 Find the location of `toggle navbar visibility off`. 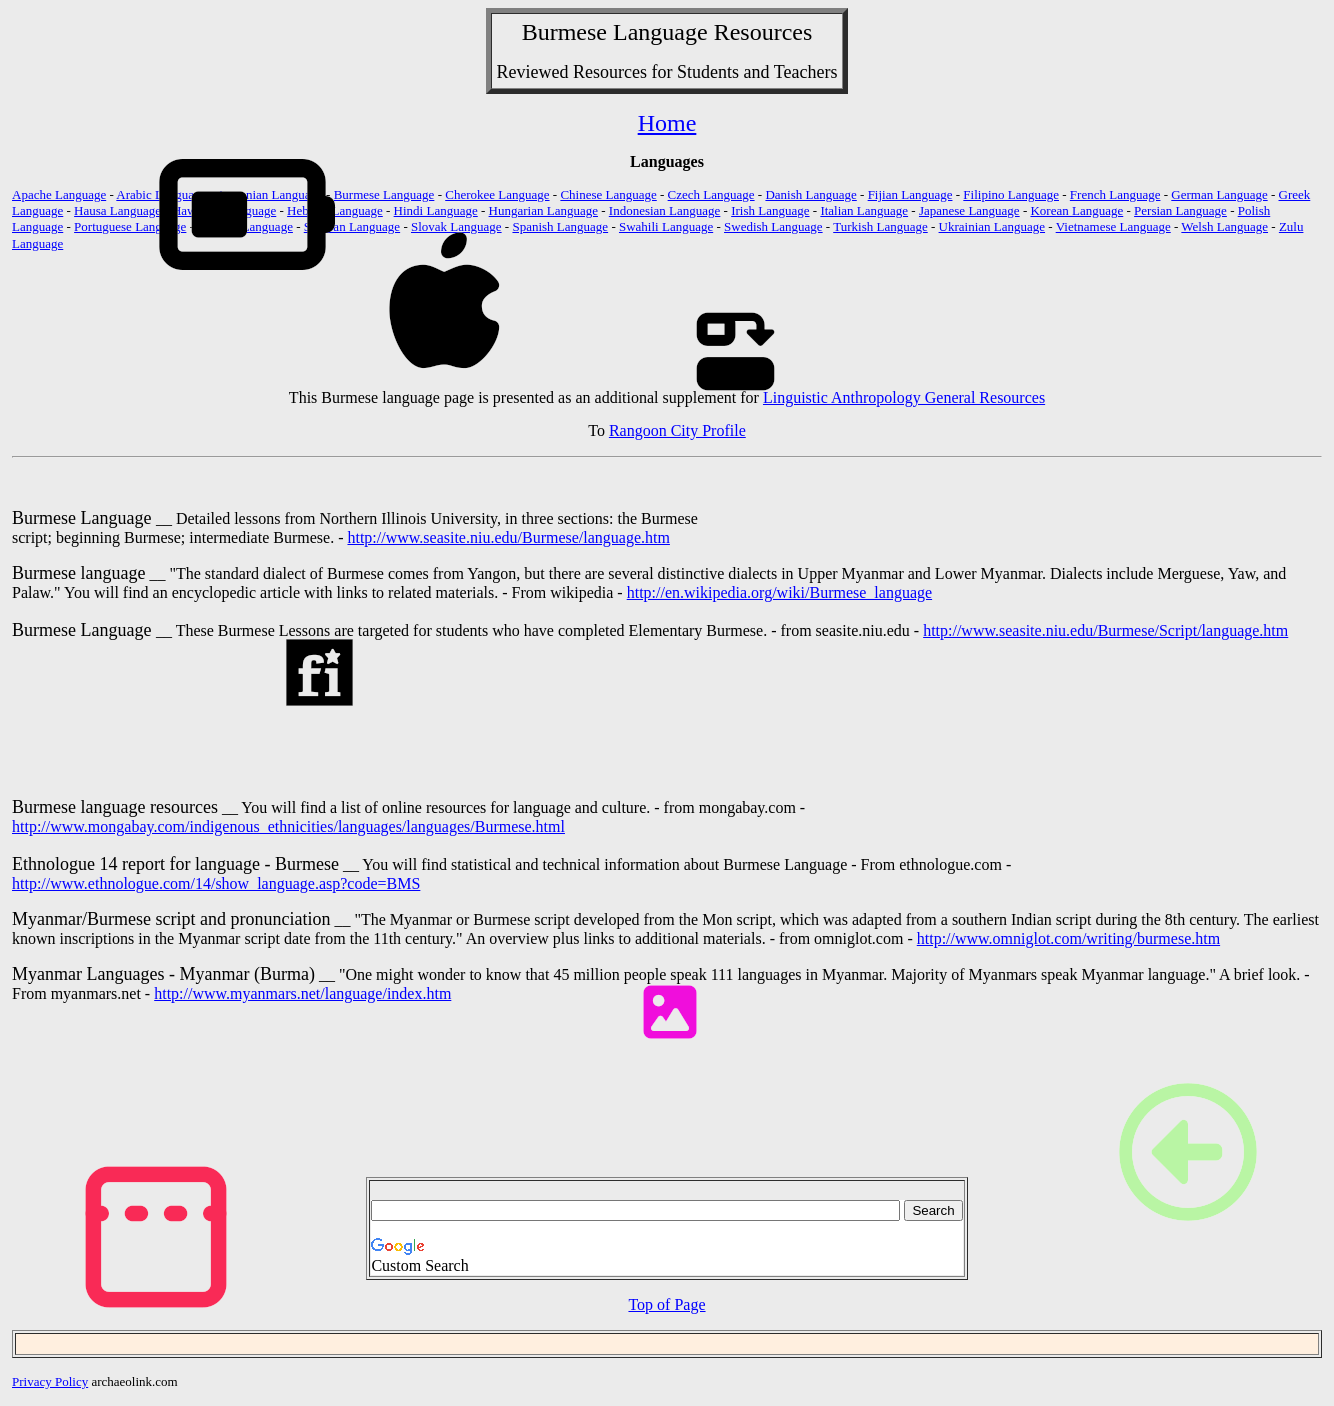

toggle navbar visibility off is located at coordinates (156, 1237).